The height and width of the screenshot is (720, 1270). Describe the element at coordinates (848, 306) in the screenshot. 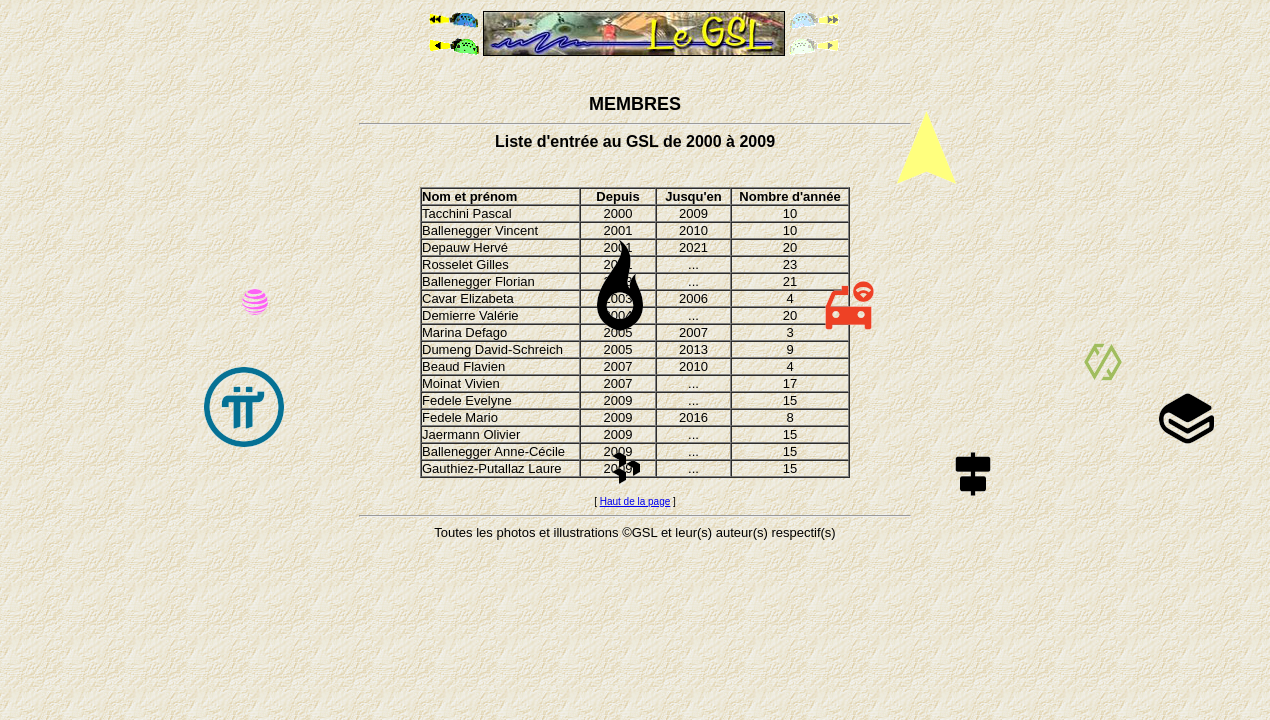

I see `request a wifi-enabled taxi or rideshare` at that location.